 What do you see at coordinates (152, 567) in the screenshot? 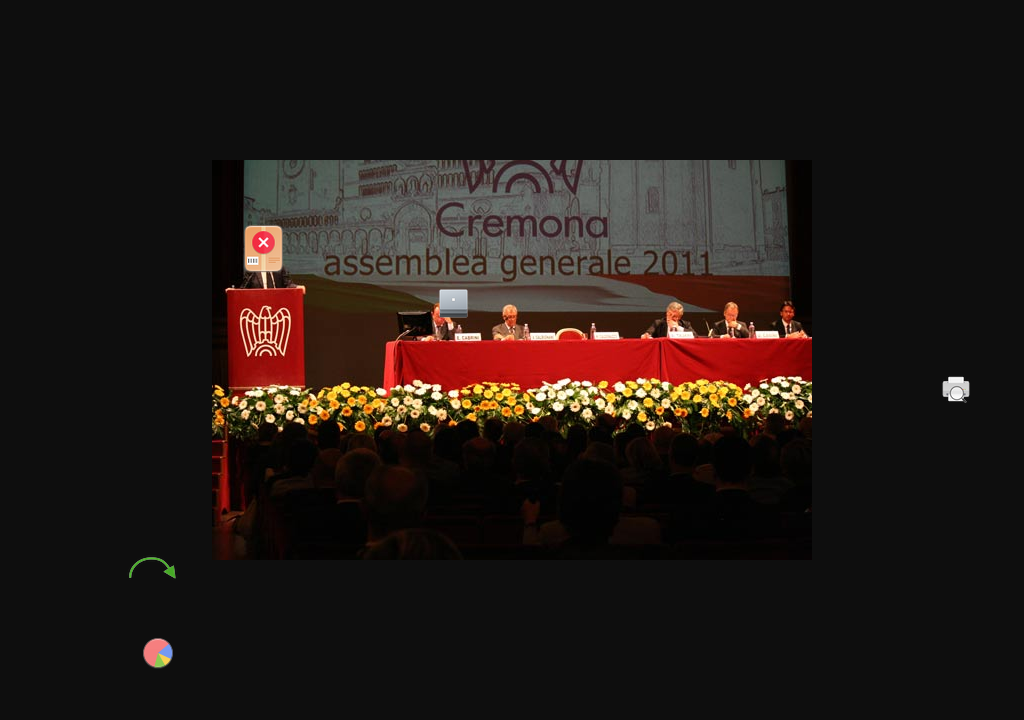
I see `redo the last undone action` at bounding box center [152, 567].